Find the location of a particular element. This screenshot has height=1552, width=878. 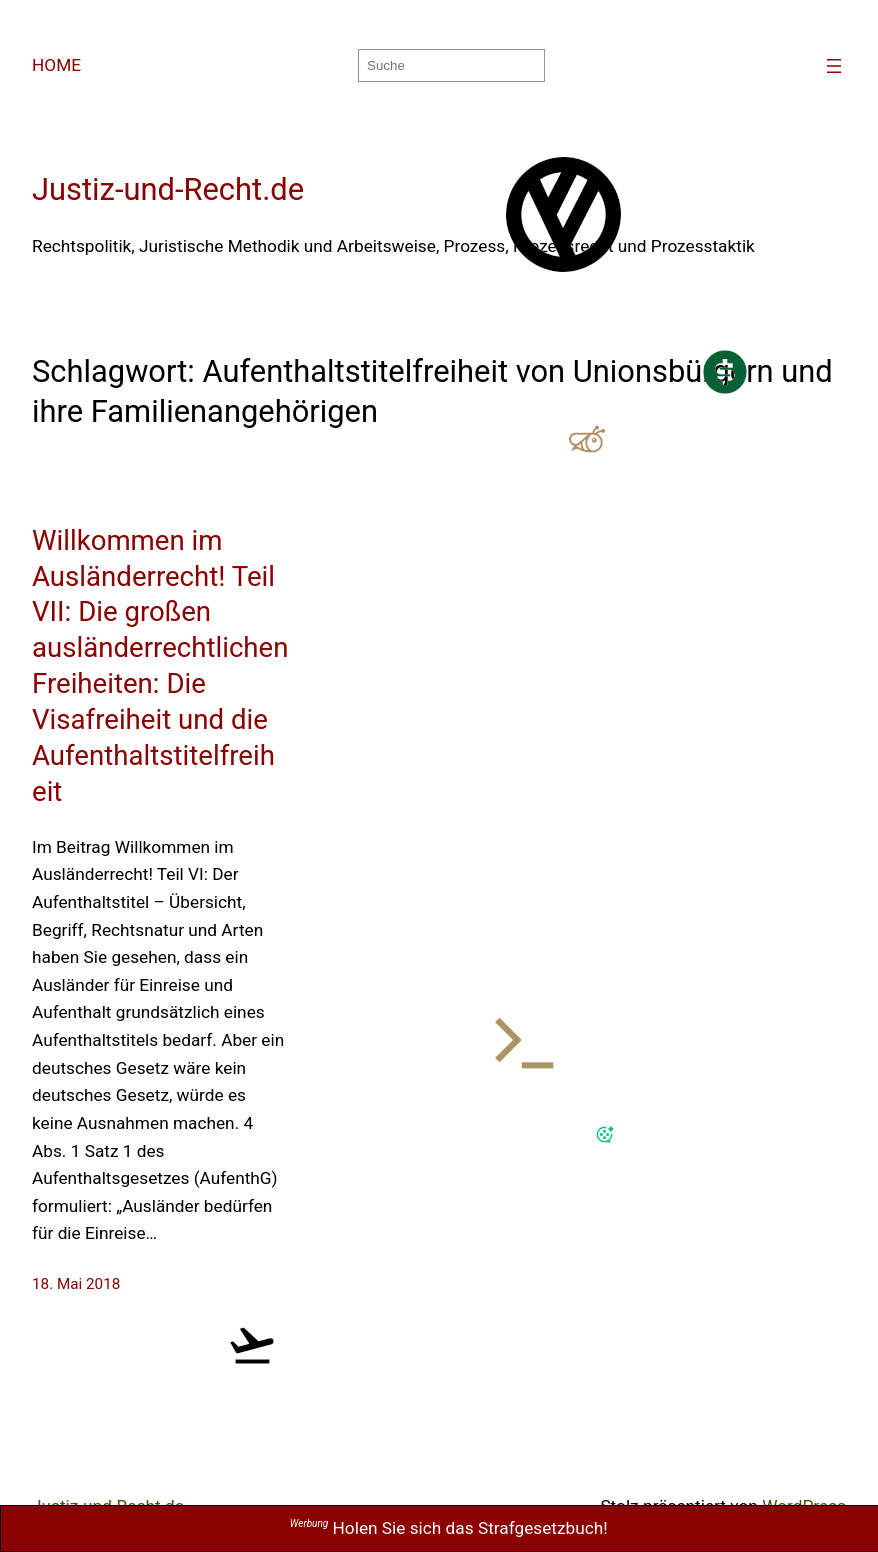

fozzy hosting service logo is located at coordinates (563, 214).